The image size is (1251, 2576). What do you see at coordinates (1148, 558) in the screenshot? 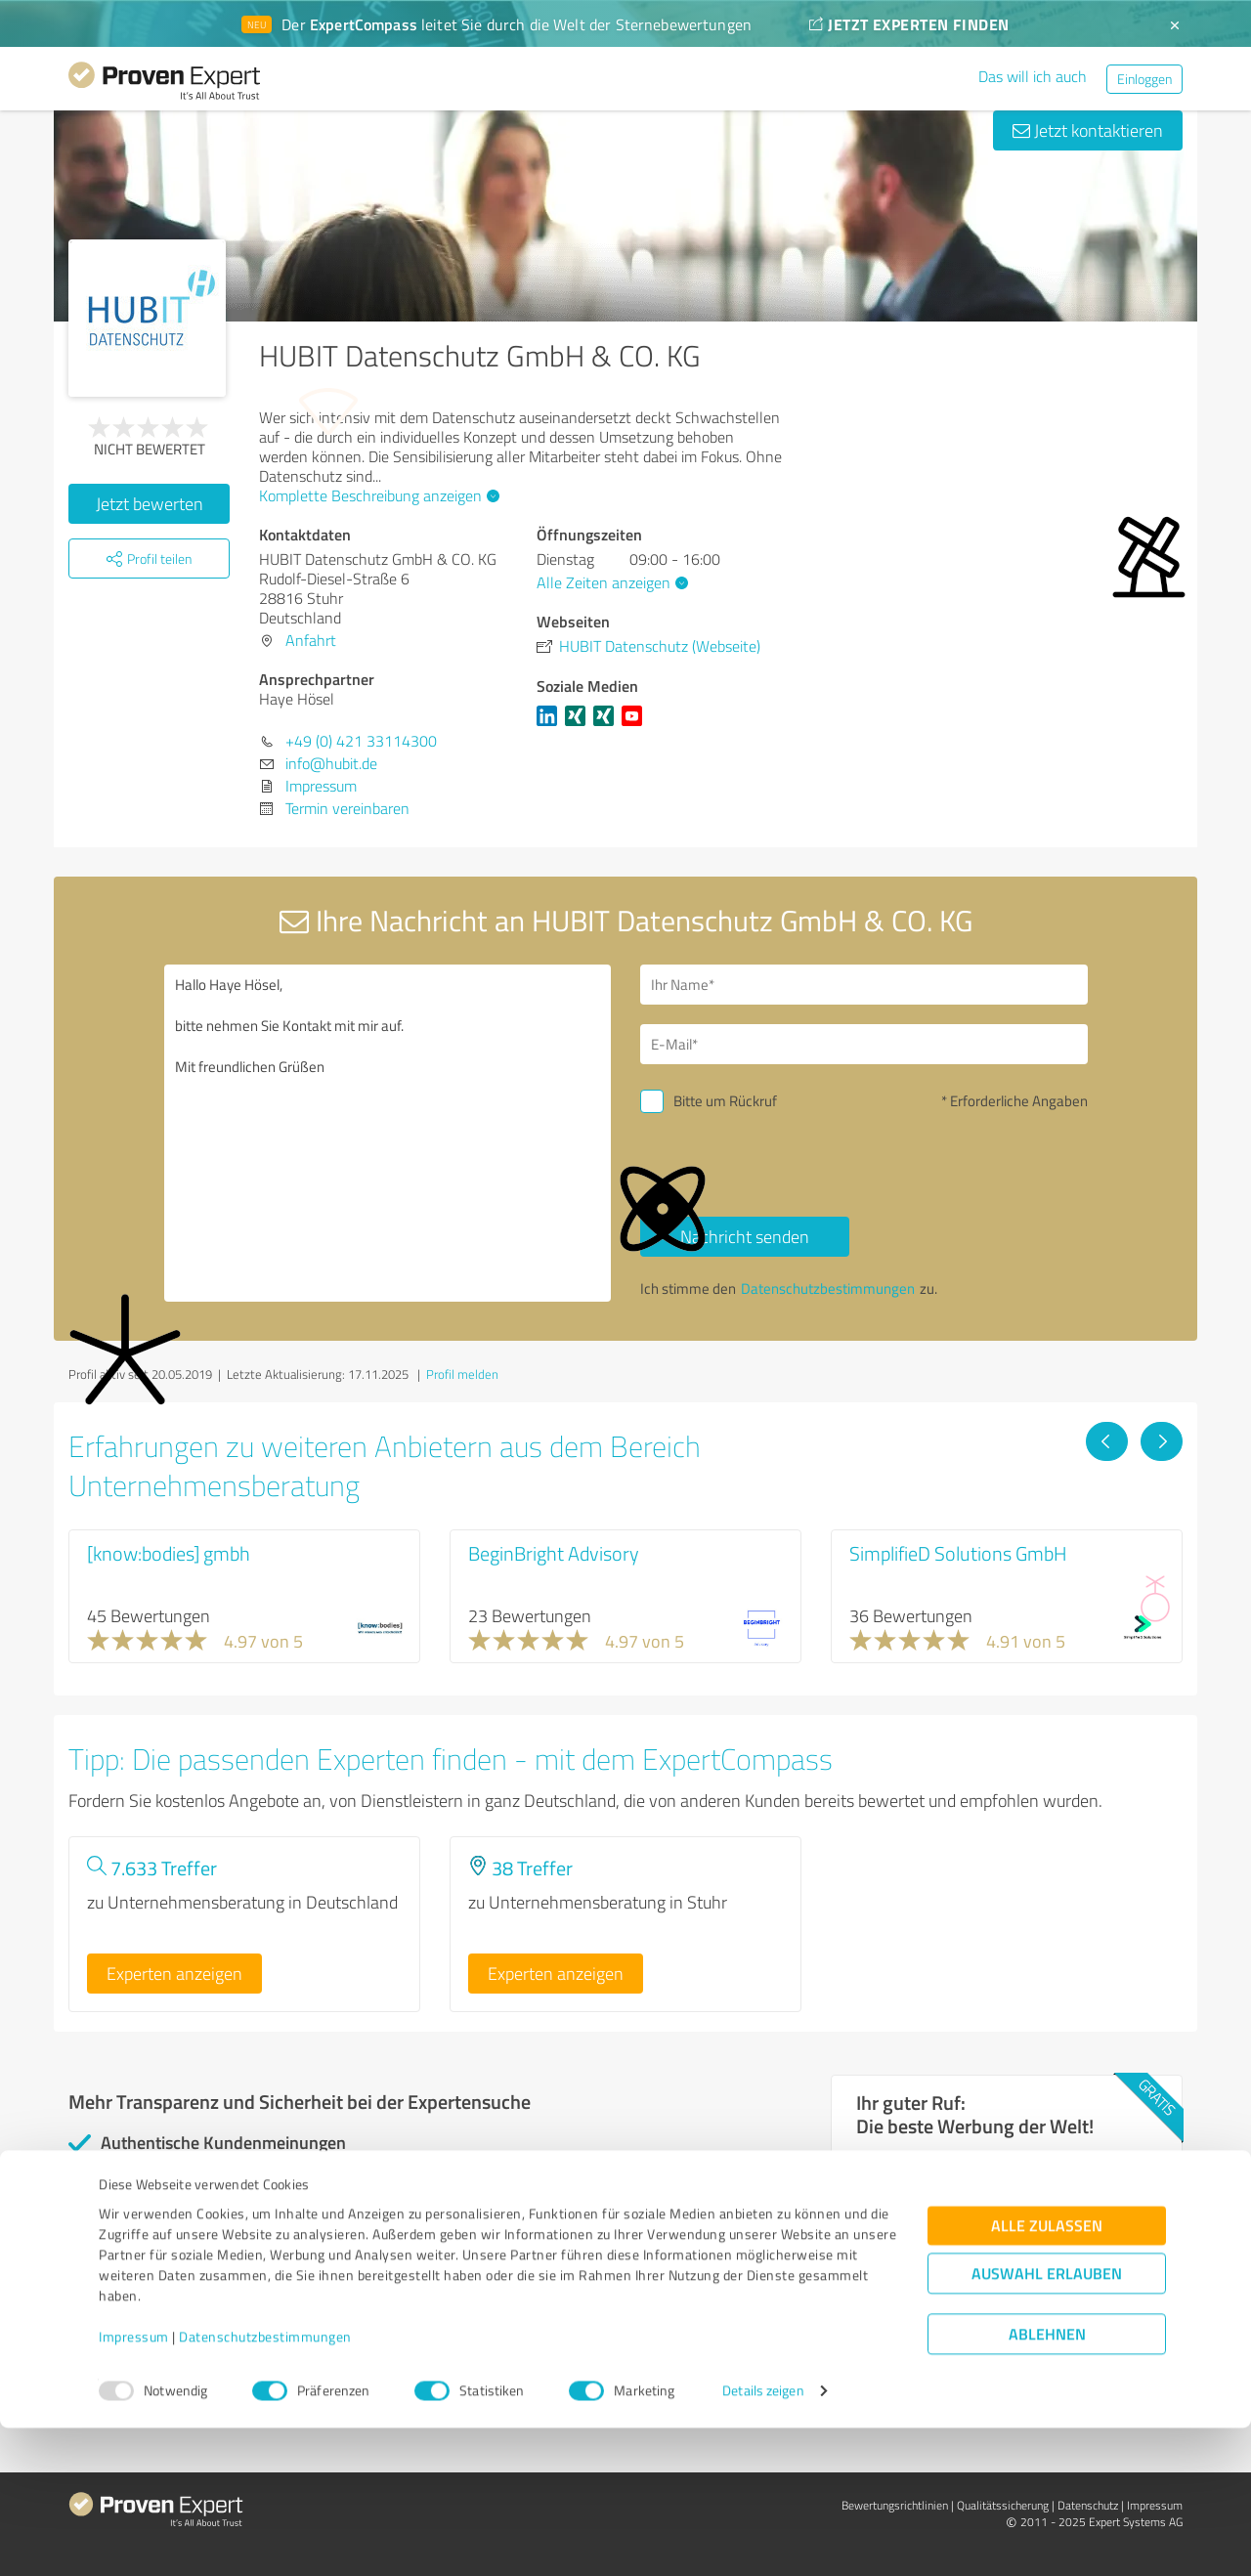
I see `indicates wind or renewable energy settings` at bounding box center [1148, 558].